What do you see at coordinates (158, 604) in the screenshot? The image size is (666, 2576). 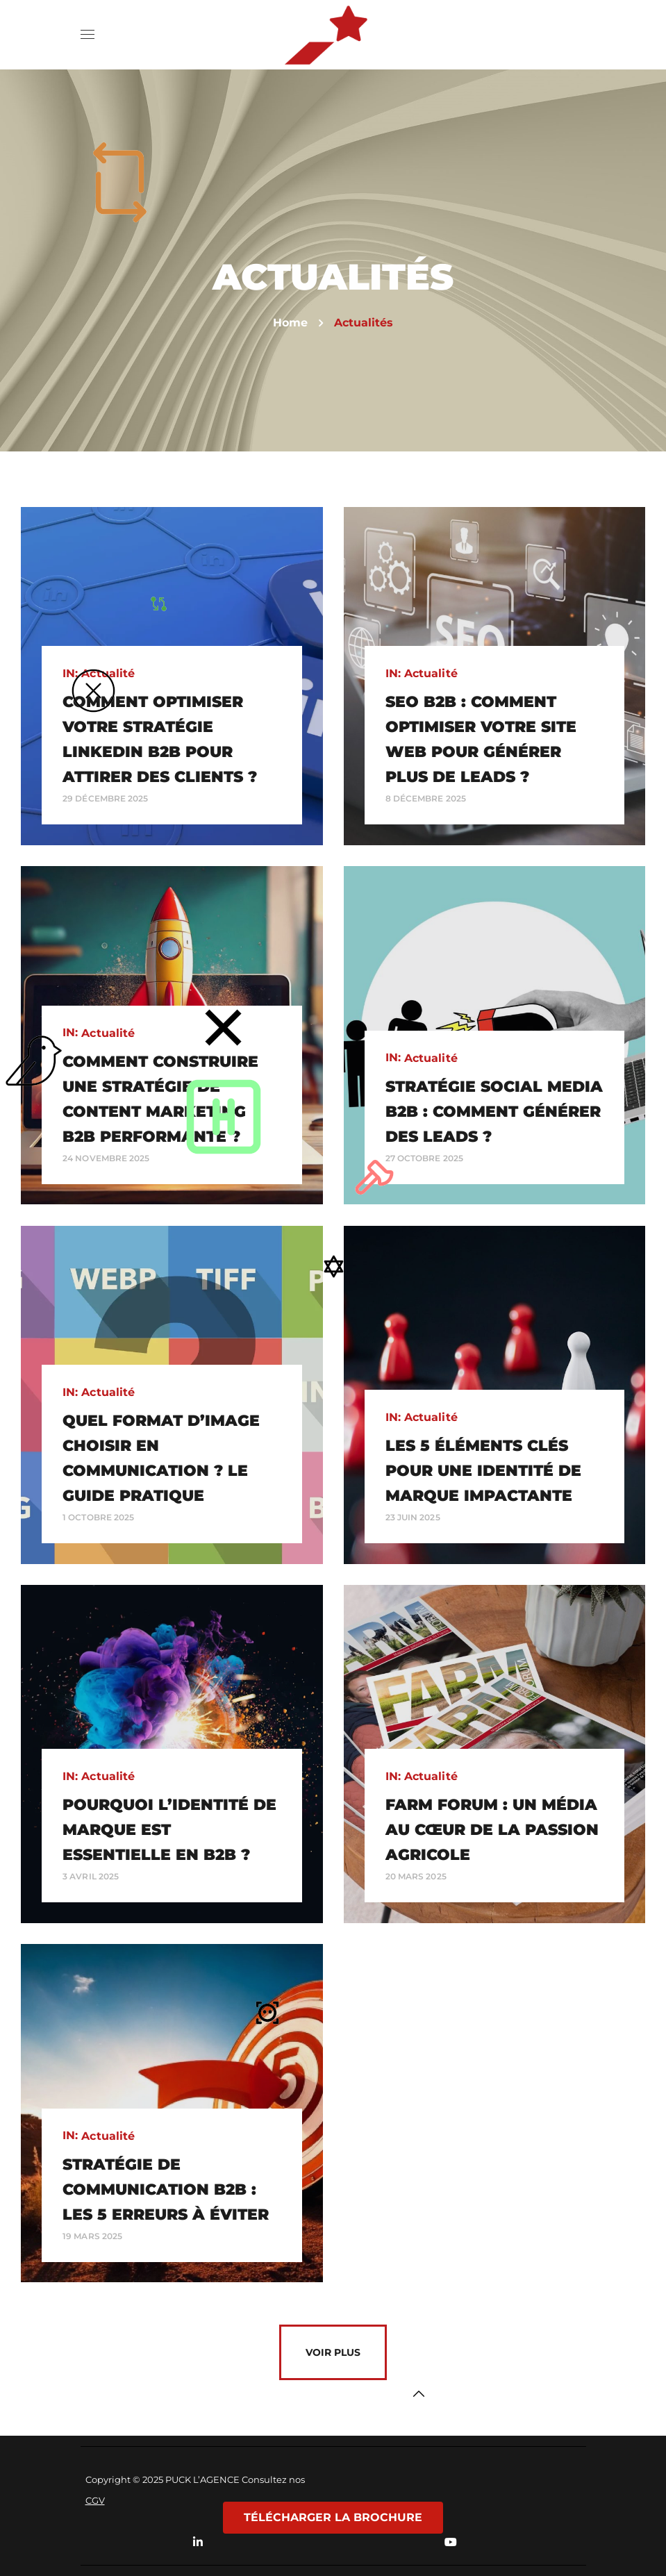 I see `view code differences between branches` at bounding box center [158, 604].